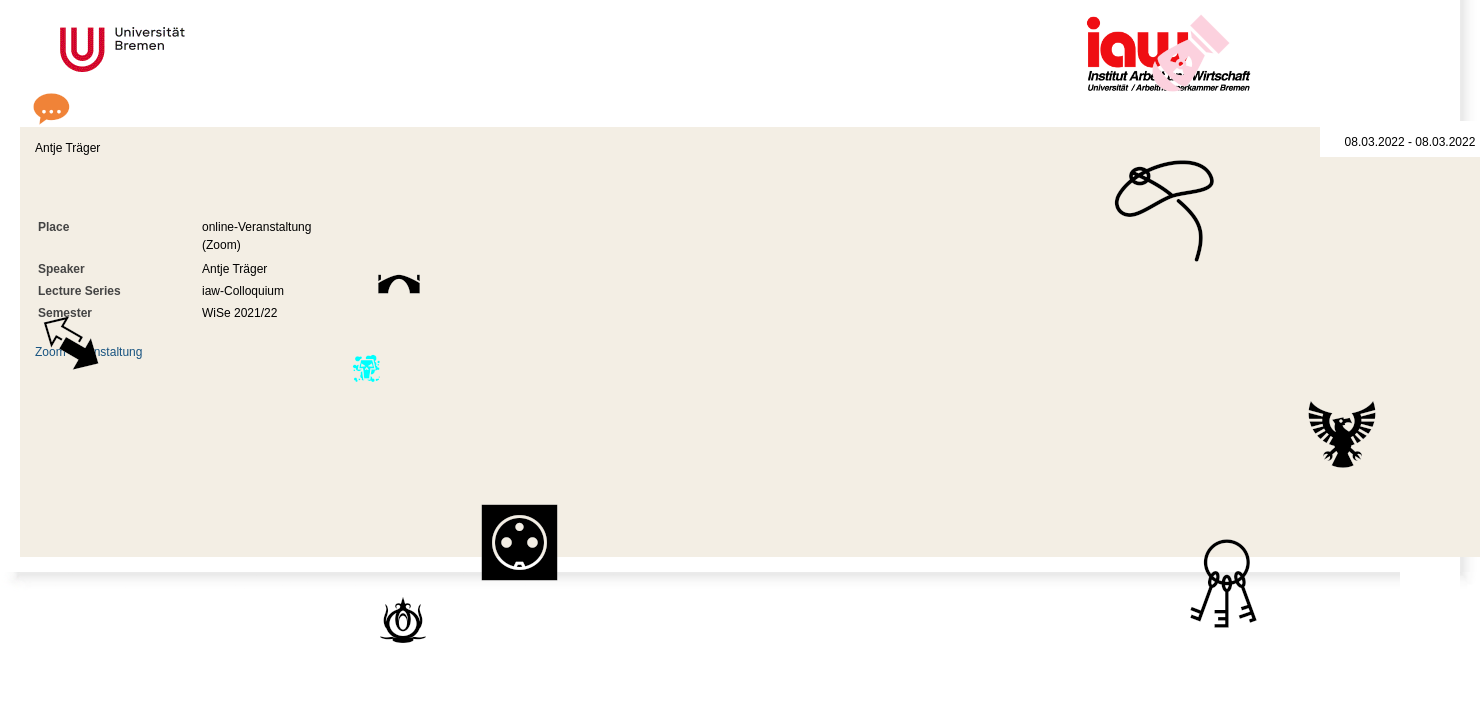  I want to click on represents a guild, clan, or faction emblem, so click(1341, 433).